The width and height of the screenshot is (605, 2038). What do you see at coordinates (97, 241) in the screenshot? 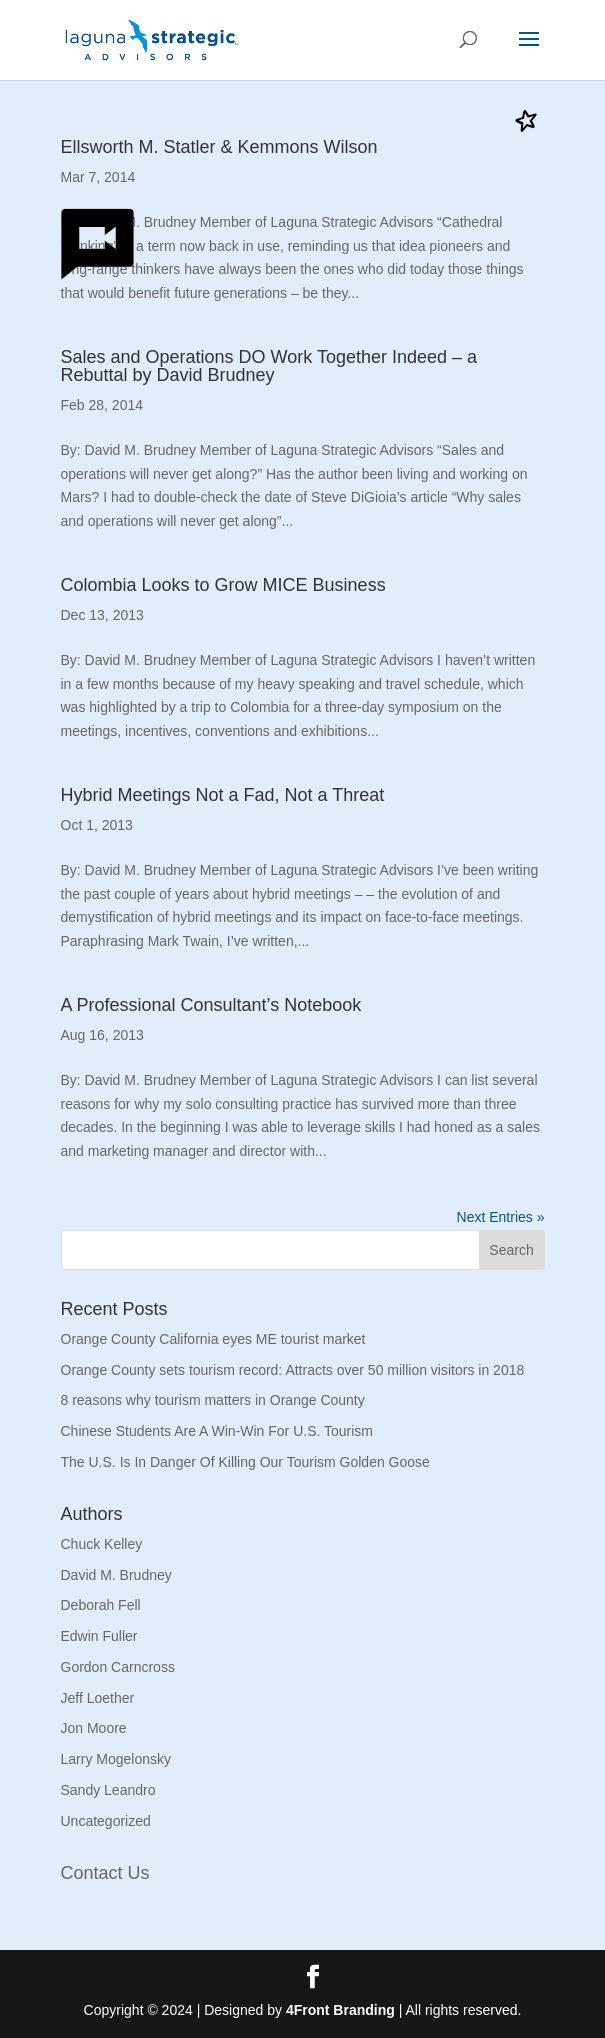
I see `start a video chat` at bounding box center [97, 241].